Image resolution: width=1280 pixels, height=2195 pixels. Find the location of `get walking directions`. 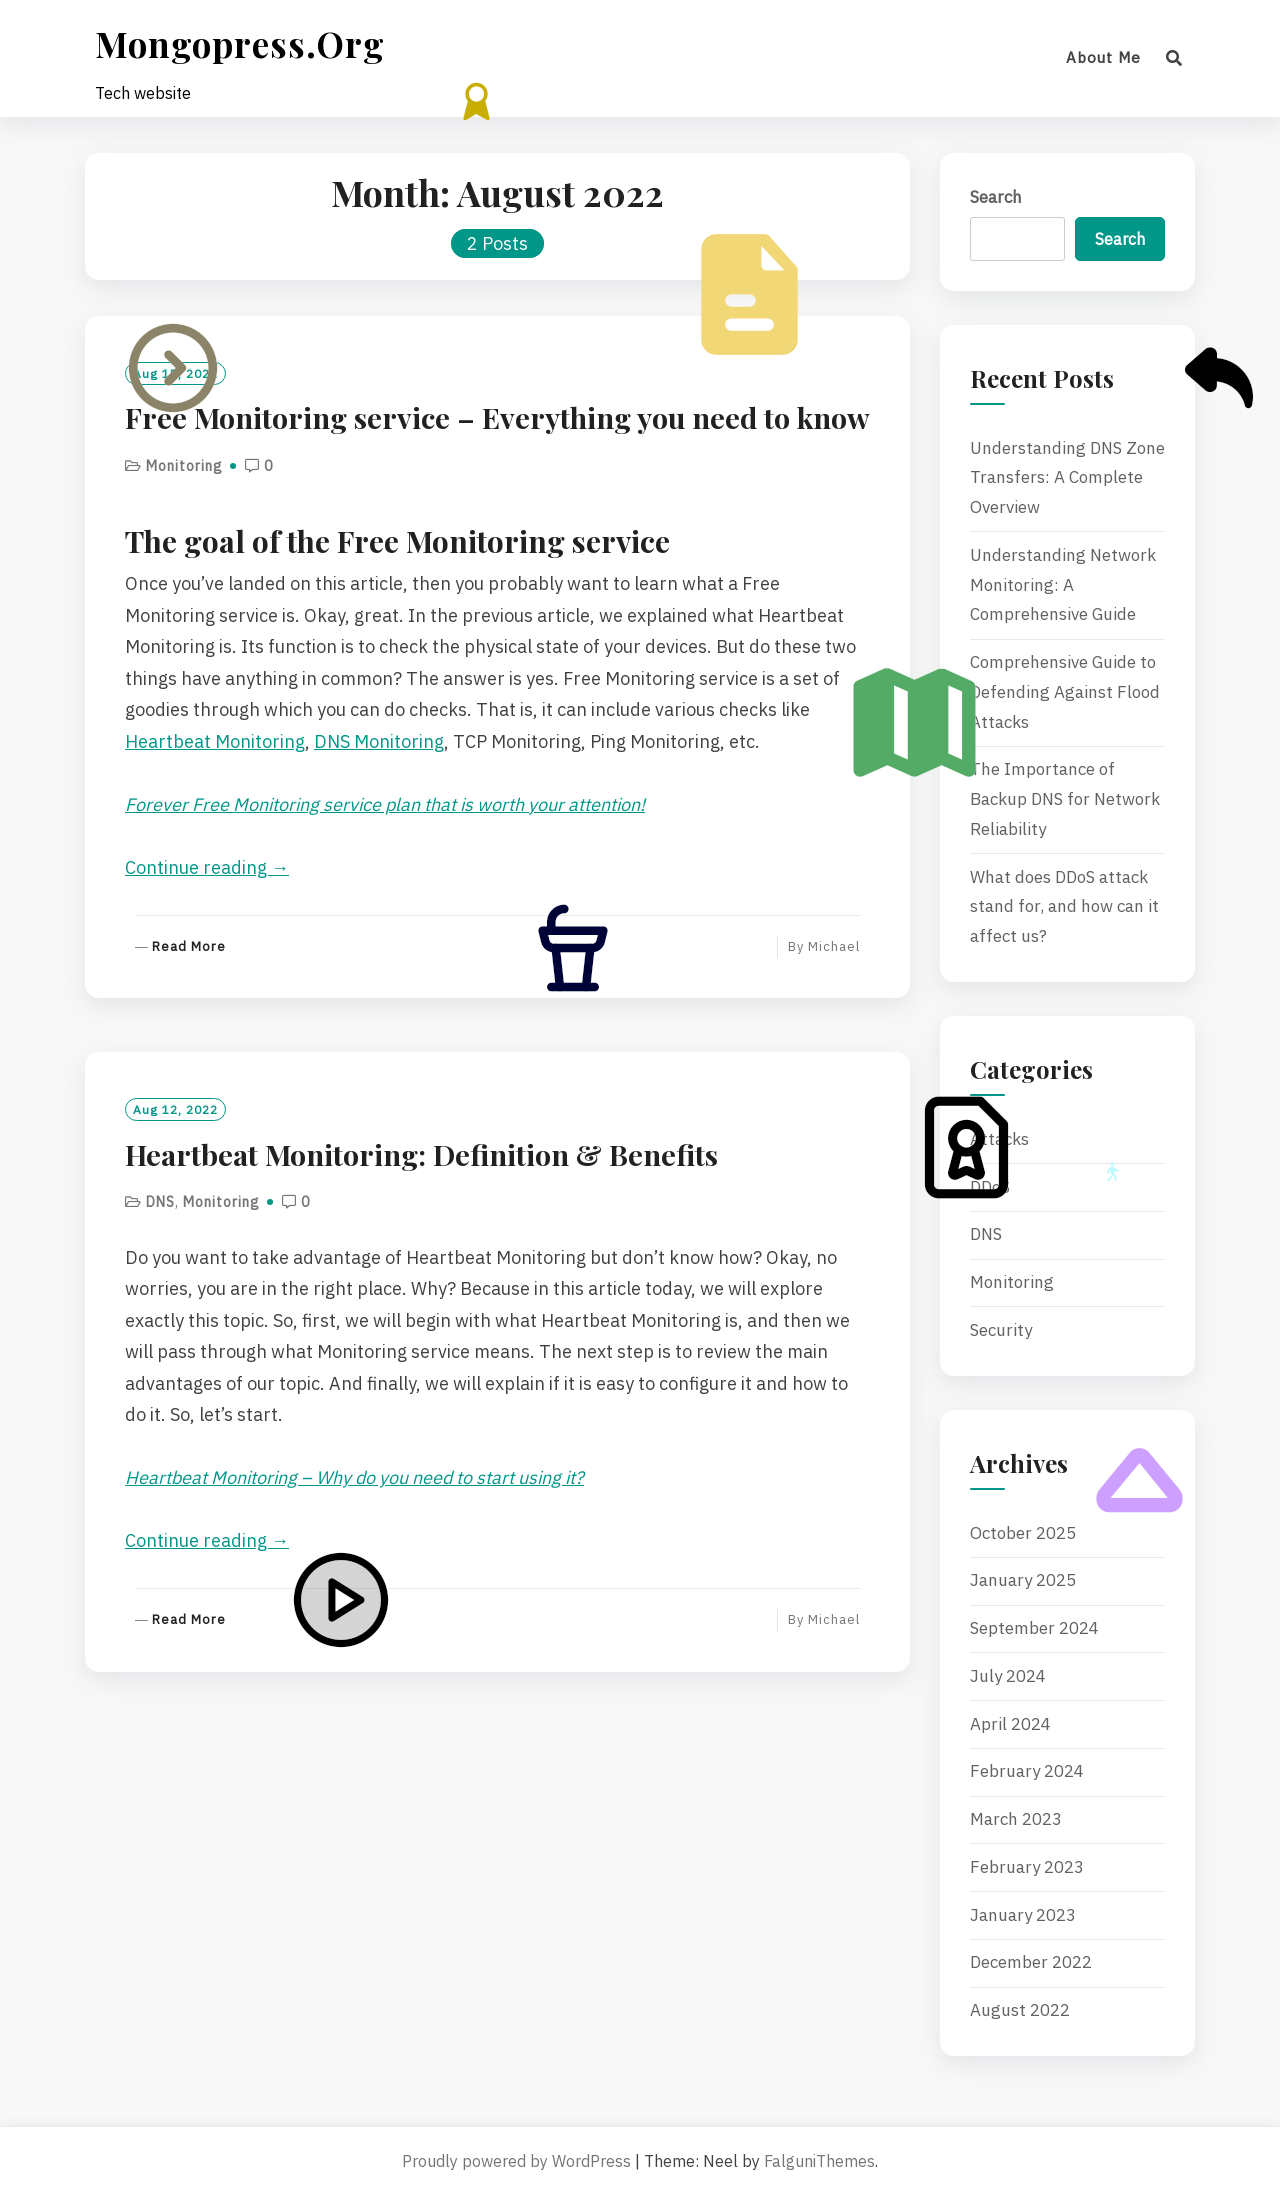

get walking directions is located at coordinates (1112, 1171).